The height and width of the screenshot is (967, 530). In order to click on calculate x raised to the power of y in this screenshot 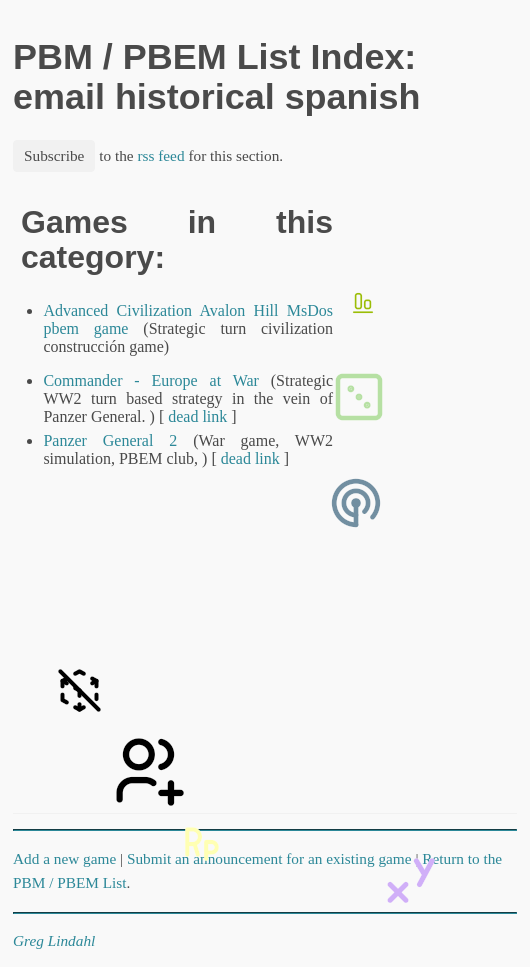, I will do `click(408, 884)`.